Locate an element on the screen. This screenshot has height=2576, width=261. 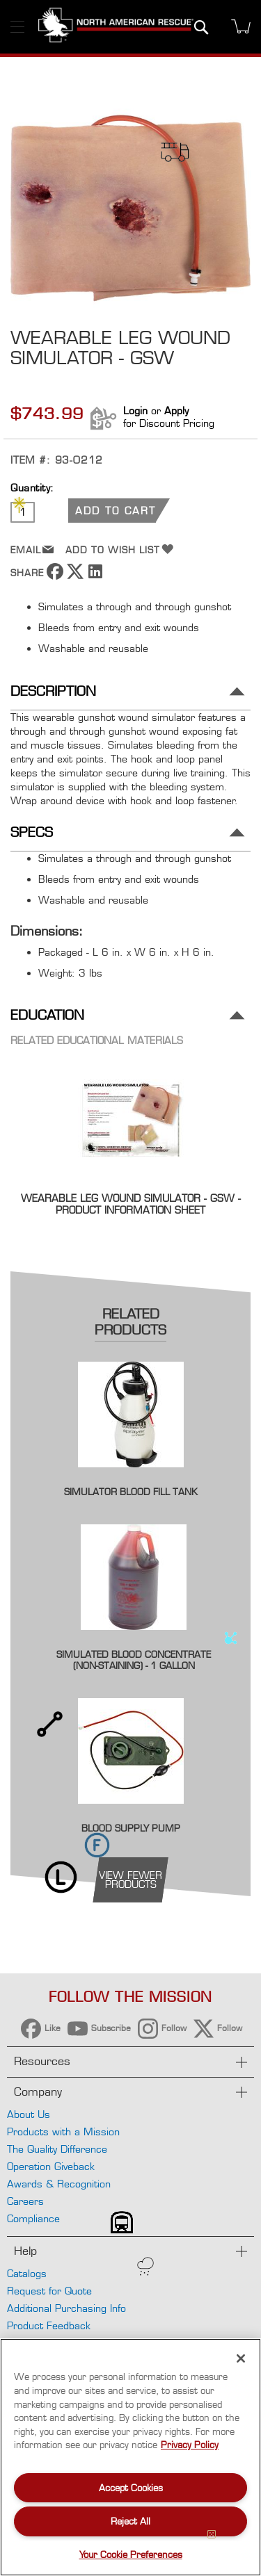
roll dice or generate random number is located at coordinates (212, 2534).